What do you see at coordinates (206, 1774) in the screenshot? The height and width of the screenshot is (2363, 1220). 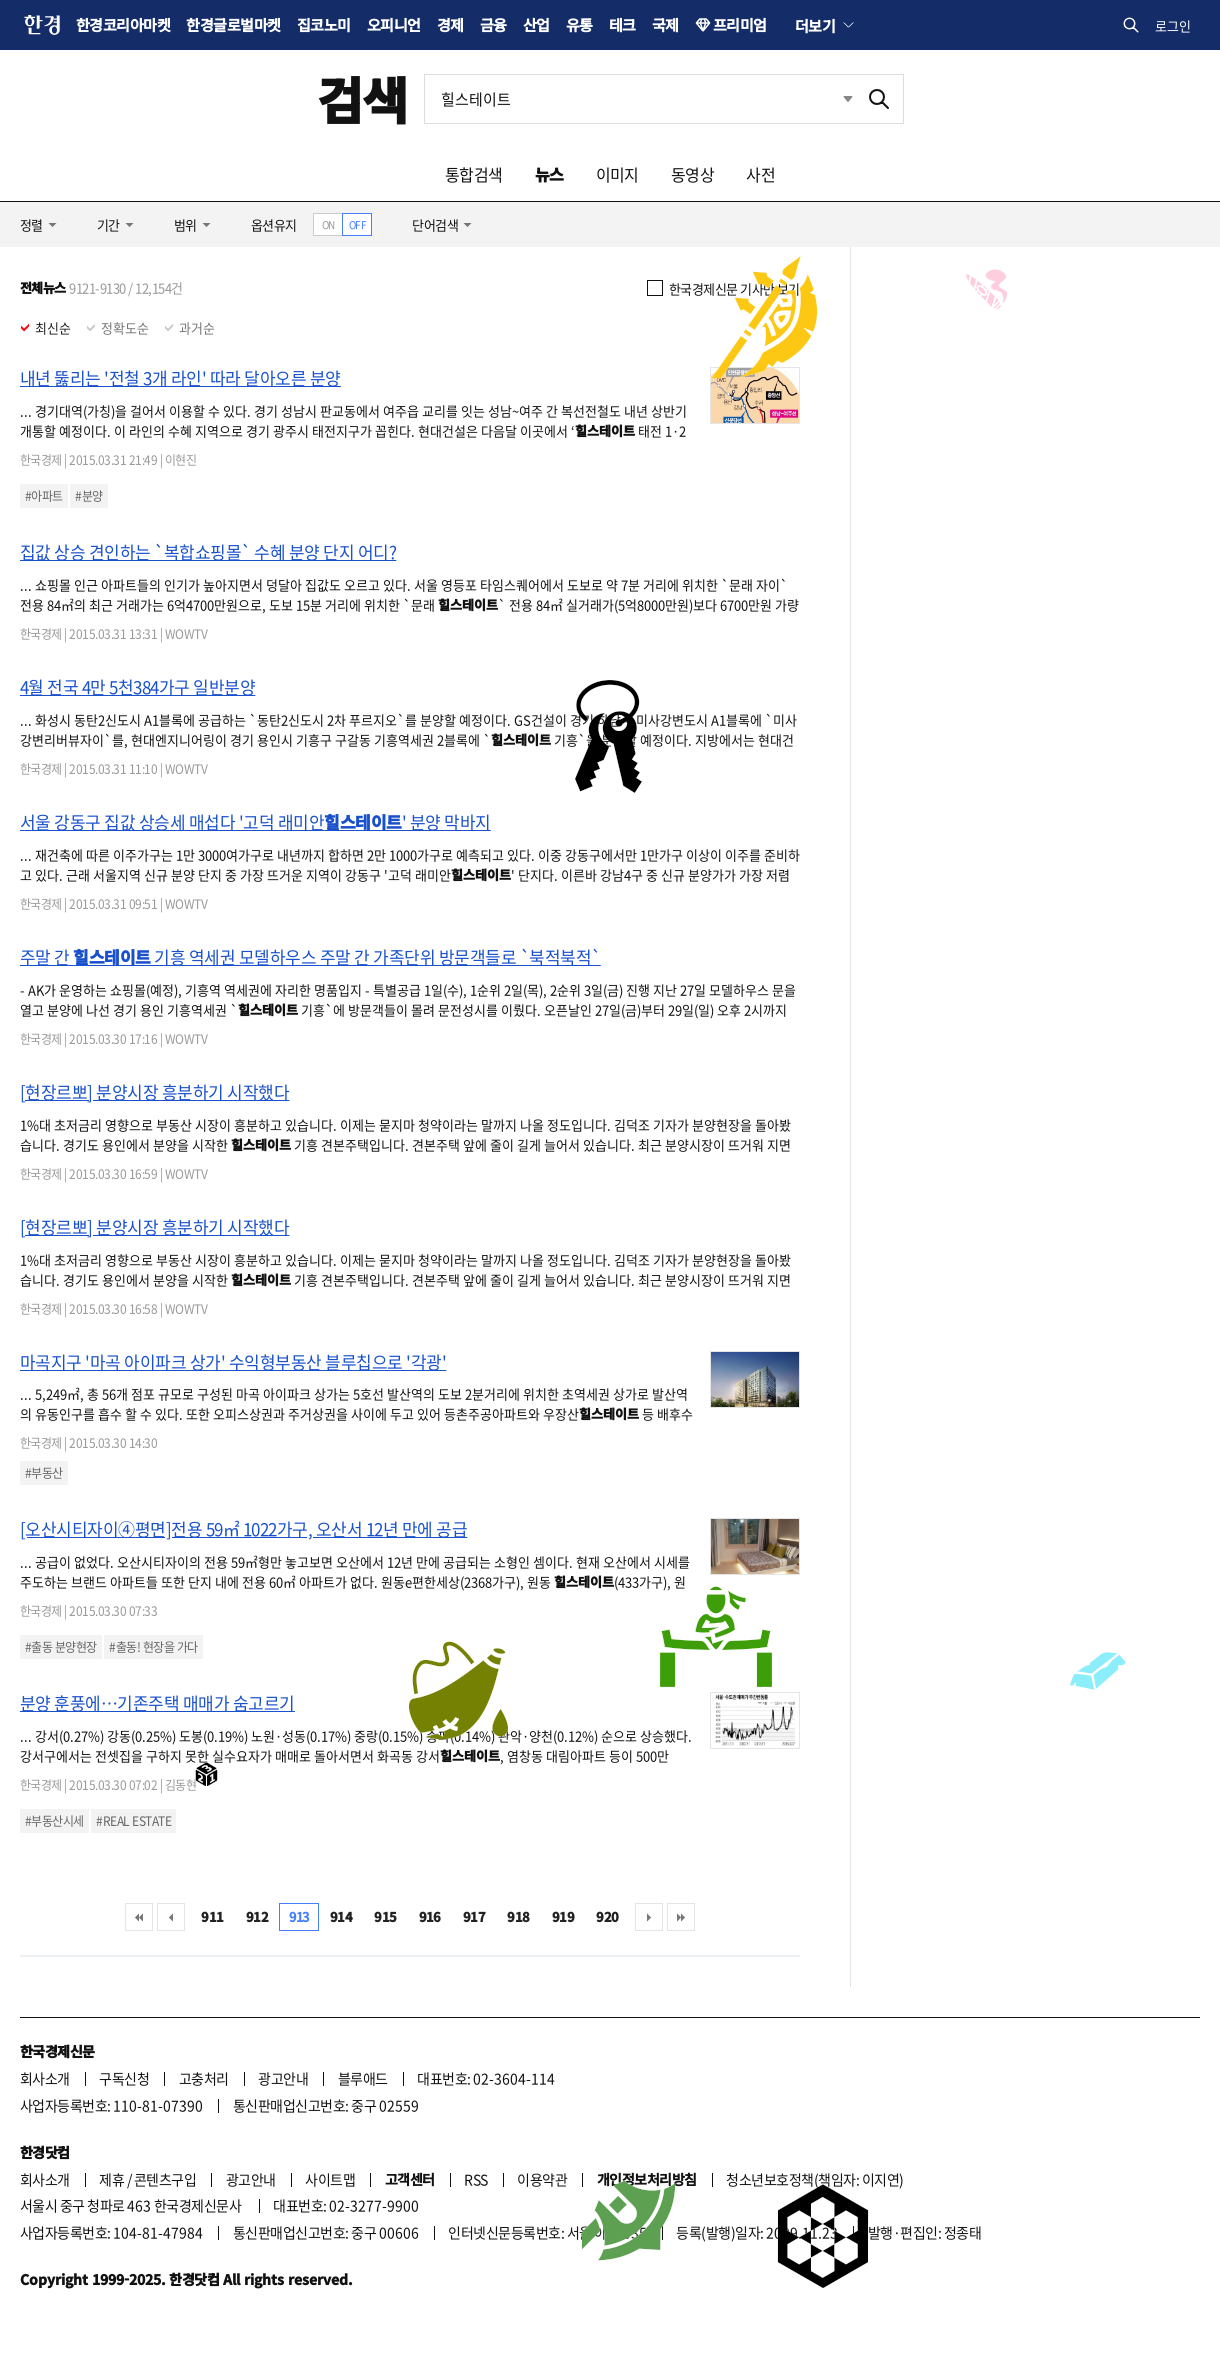 I see `roll dice or randomize selection` at bounding box center [206, 1774].